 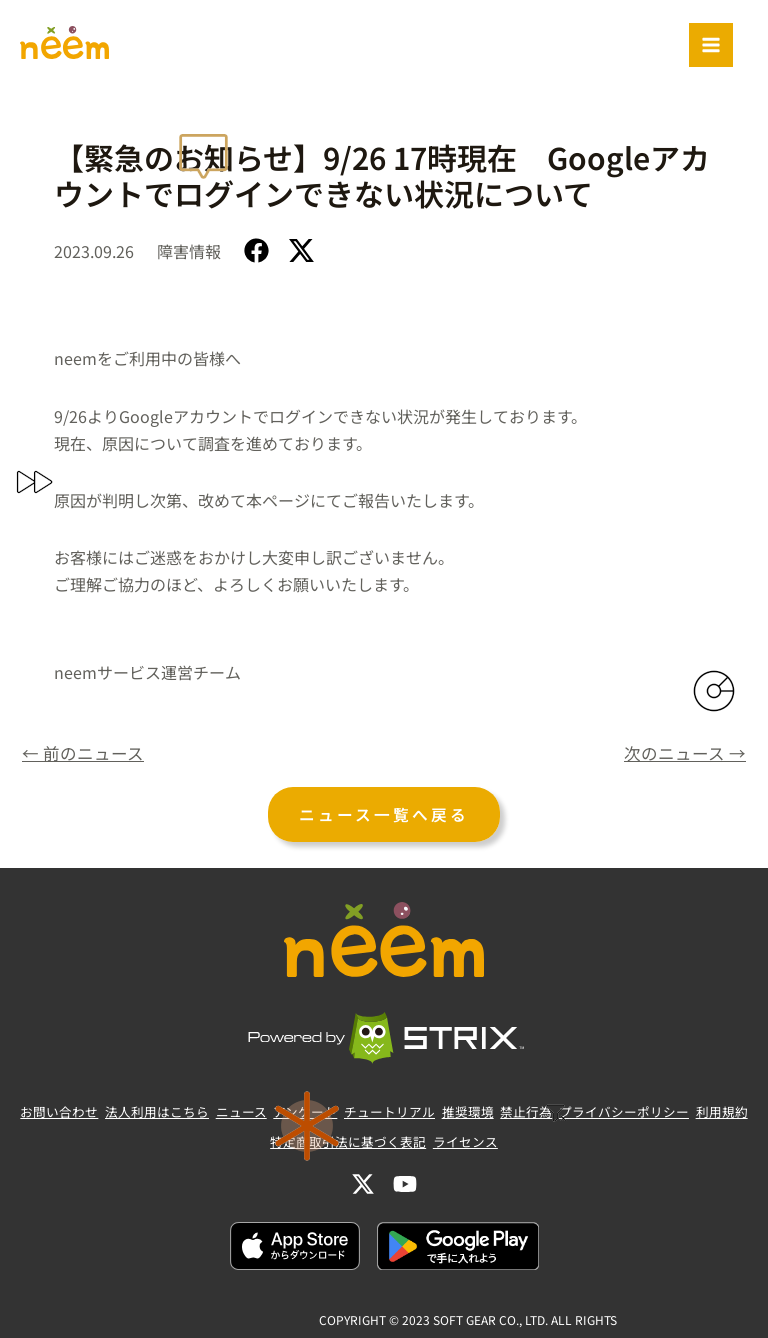 I want to click on skip forward in media playback, so click(x=32, y=482).